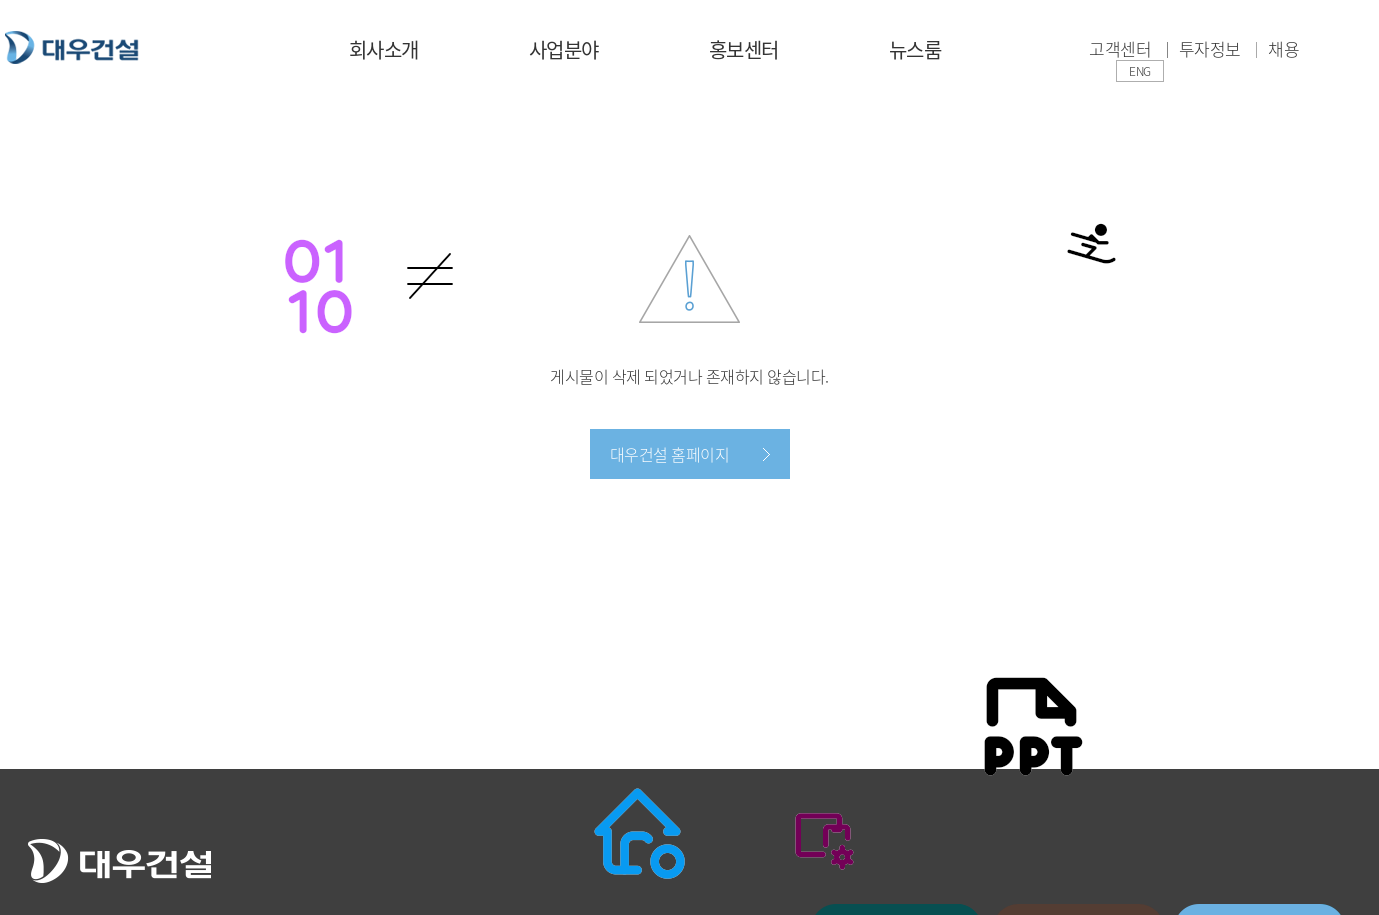 The height and width of the screenshot is (915, 1379). I want to click on open a PowerPoint presentation file, so click(1031, 730).